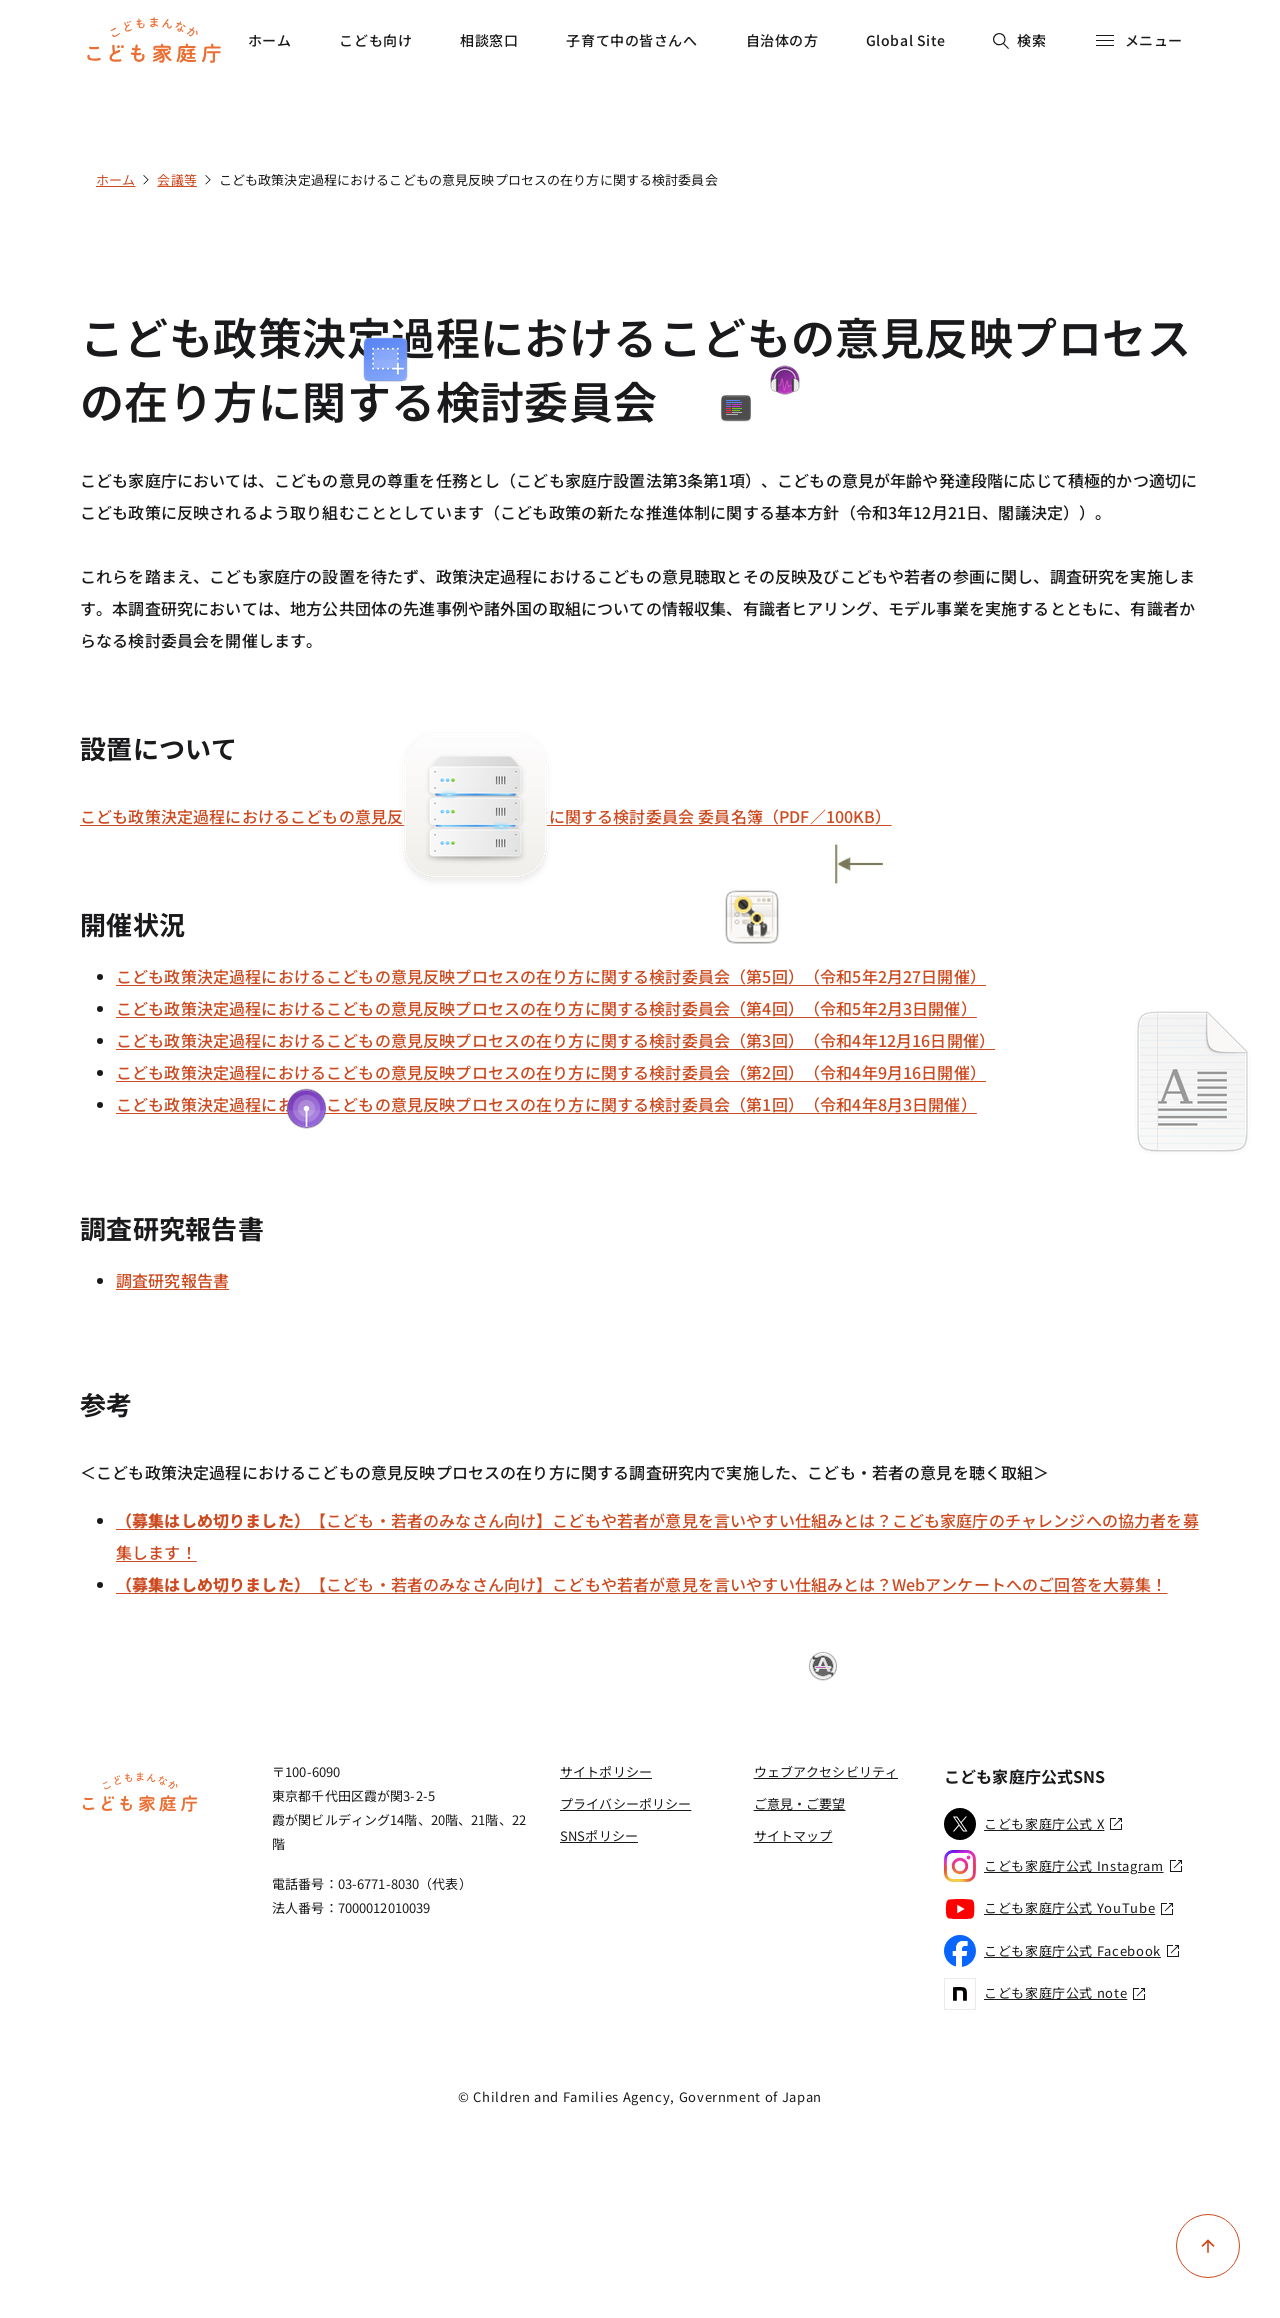  What do you see at coordinates (306, 1108) in the screenshot?
I see `open the podcasts app` at bounding box center [306, 1108].